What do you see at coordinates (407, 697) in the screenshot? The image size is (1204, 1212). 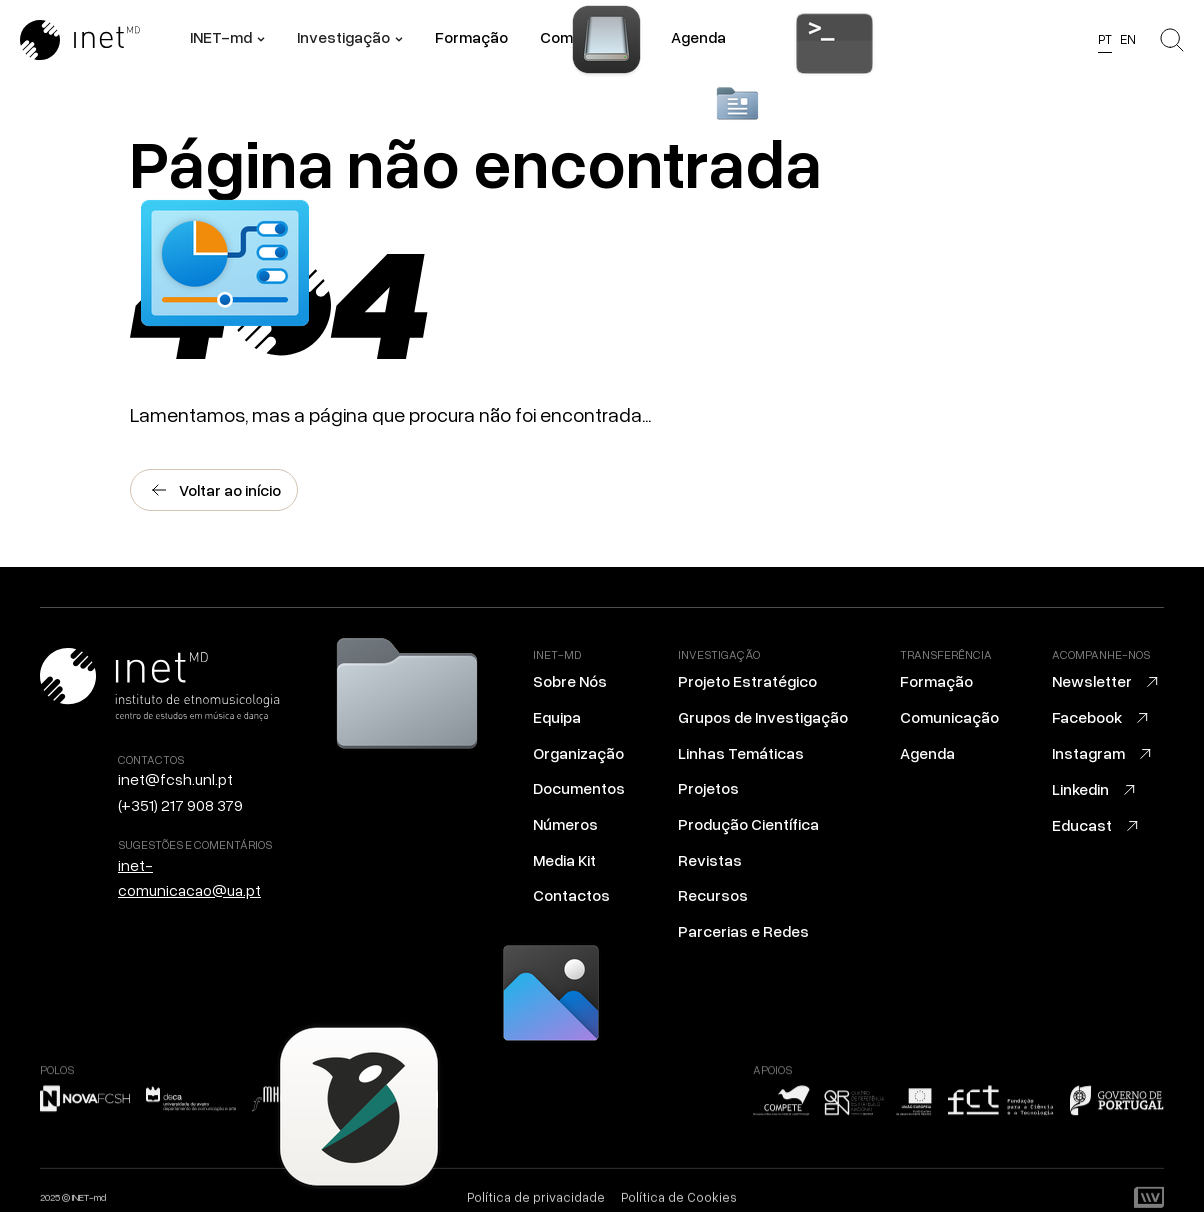 I see `open a folder to view its contents` at bounding box center [407, 697].